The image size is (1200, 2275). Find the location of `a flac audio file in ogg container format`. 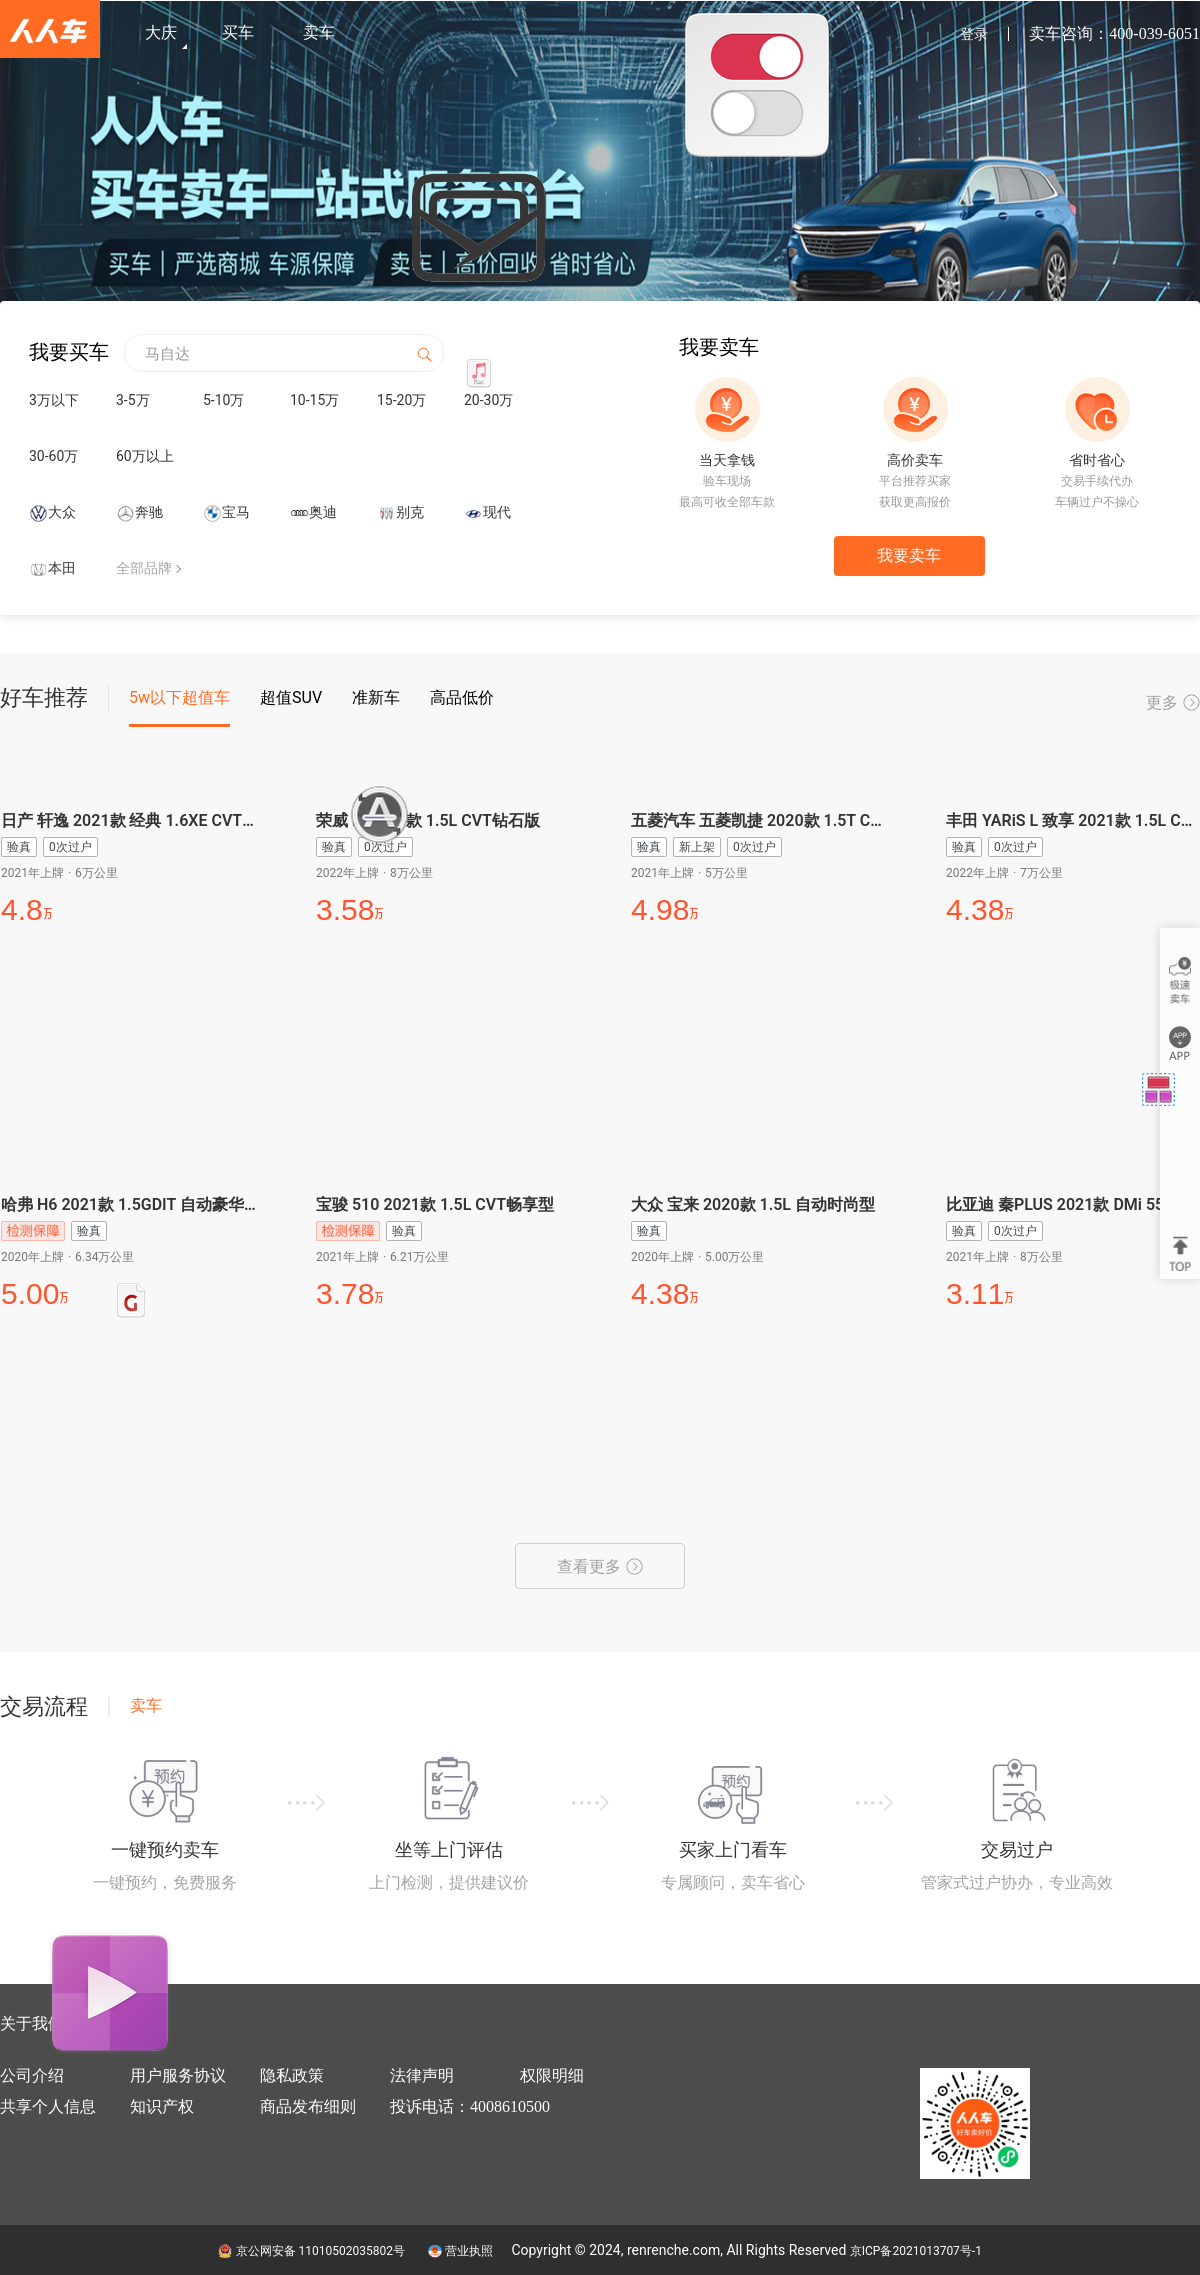

a flac audio file in ogg container format is located at coordinates (479, 373).